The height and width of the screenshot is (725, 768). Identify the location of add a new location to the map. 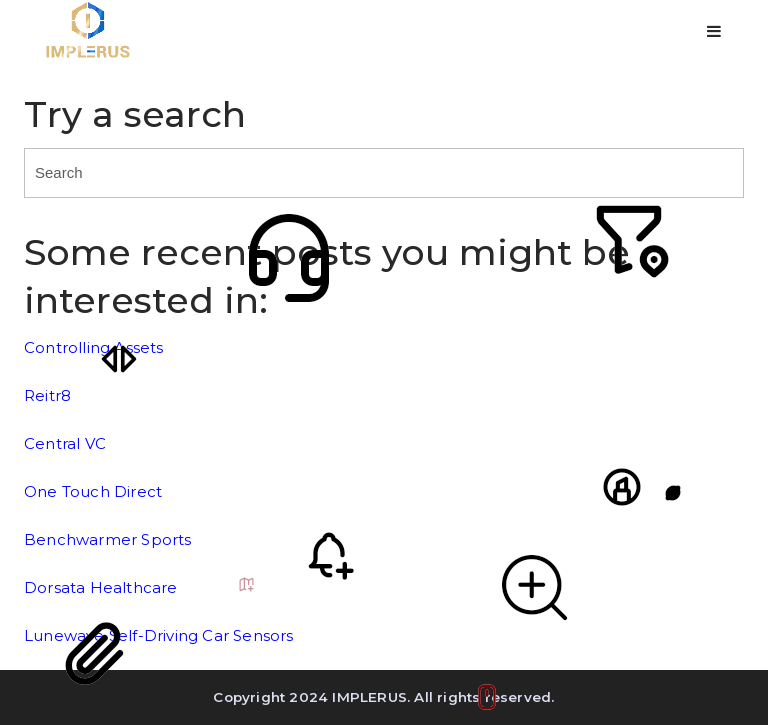
(246, 584).